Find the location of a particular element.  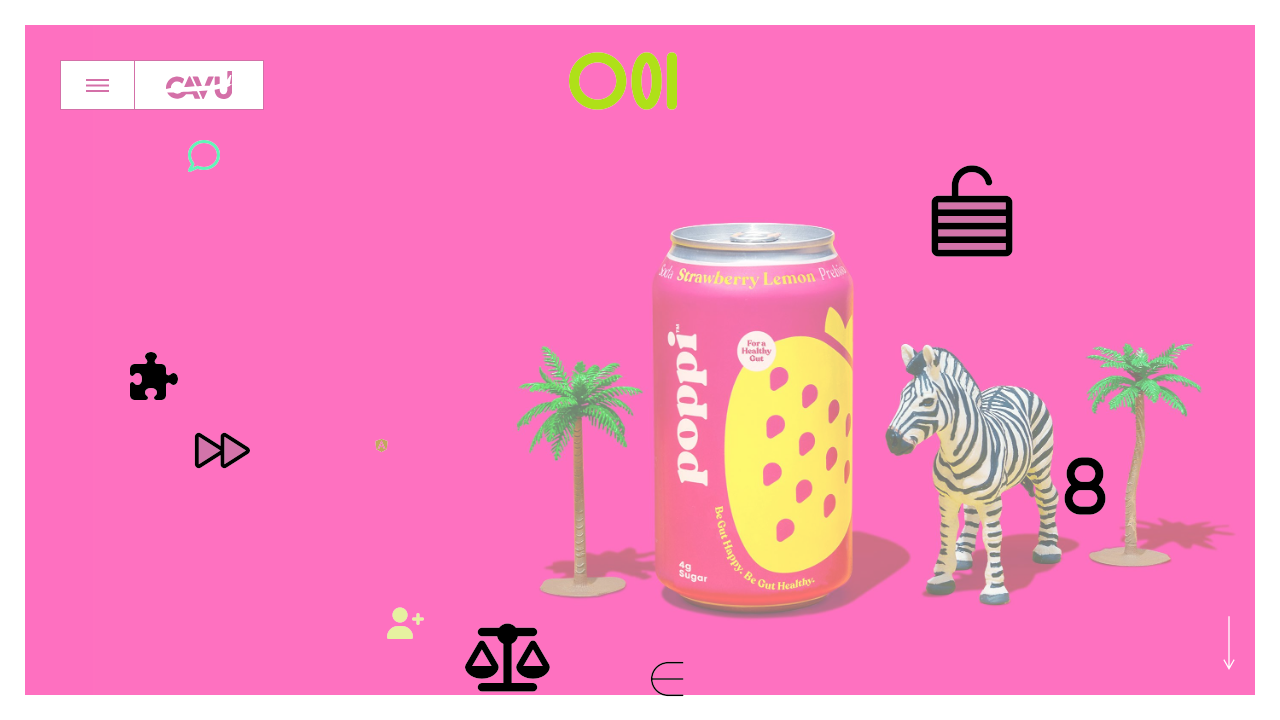

indicates an unlocked or unsecured state is located at coordinates (972, 216).